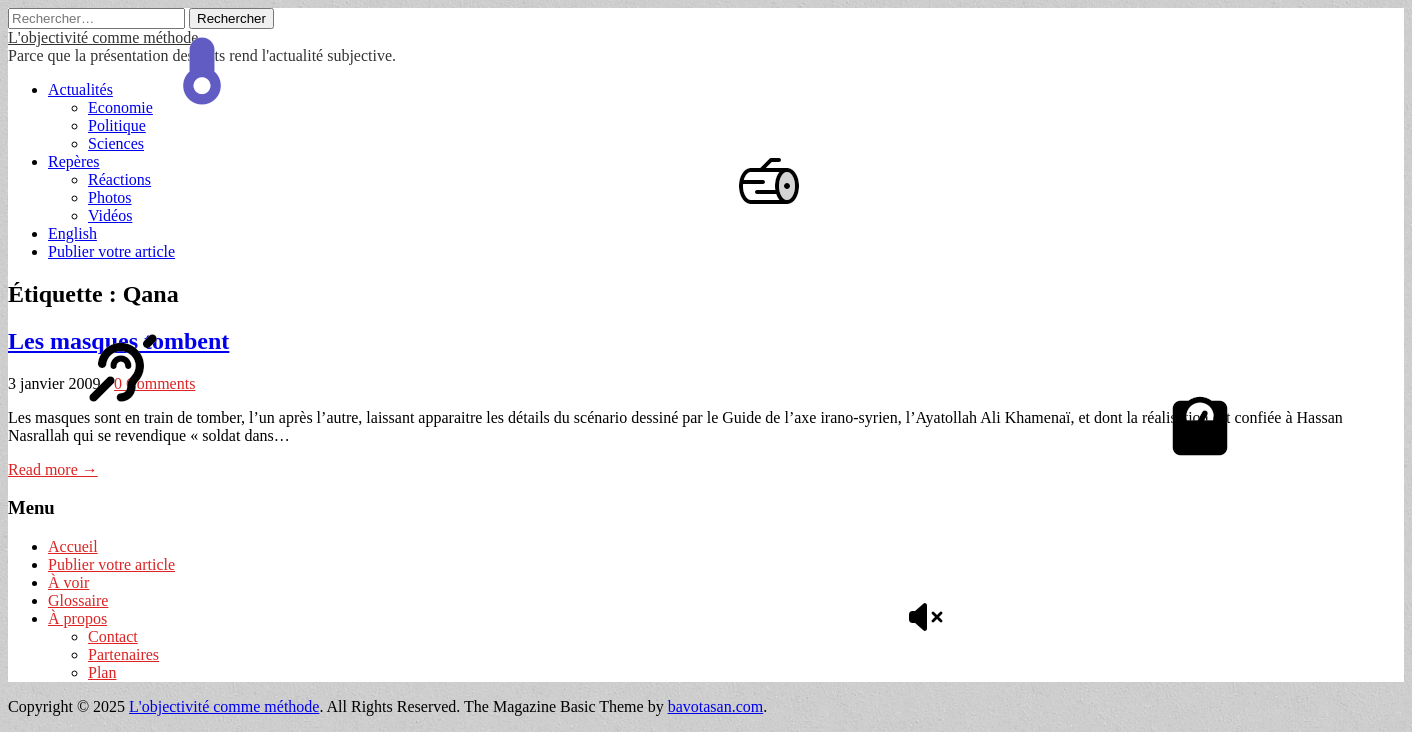  I want to click on view weight or mass measurement, so click(1200, 428).